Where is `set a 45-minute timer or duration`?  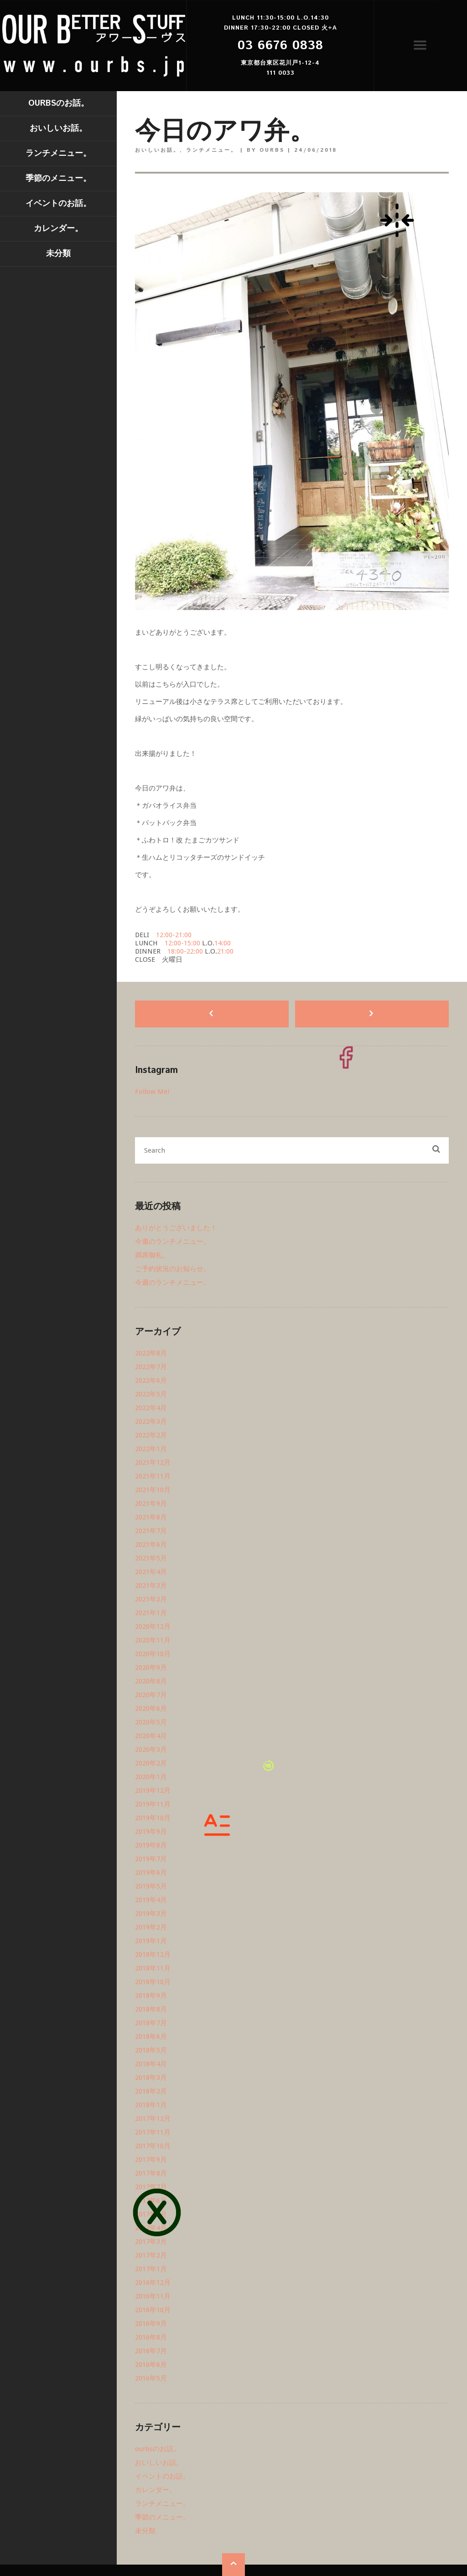
set a 45-minute timer or duration is located at coordinates (268, 1765).